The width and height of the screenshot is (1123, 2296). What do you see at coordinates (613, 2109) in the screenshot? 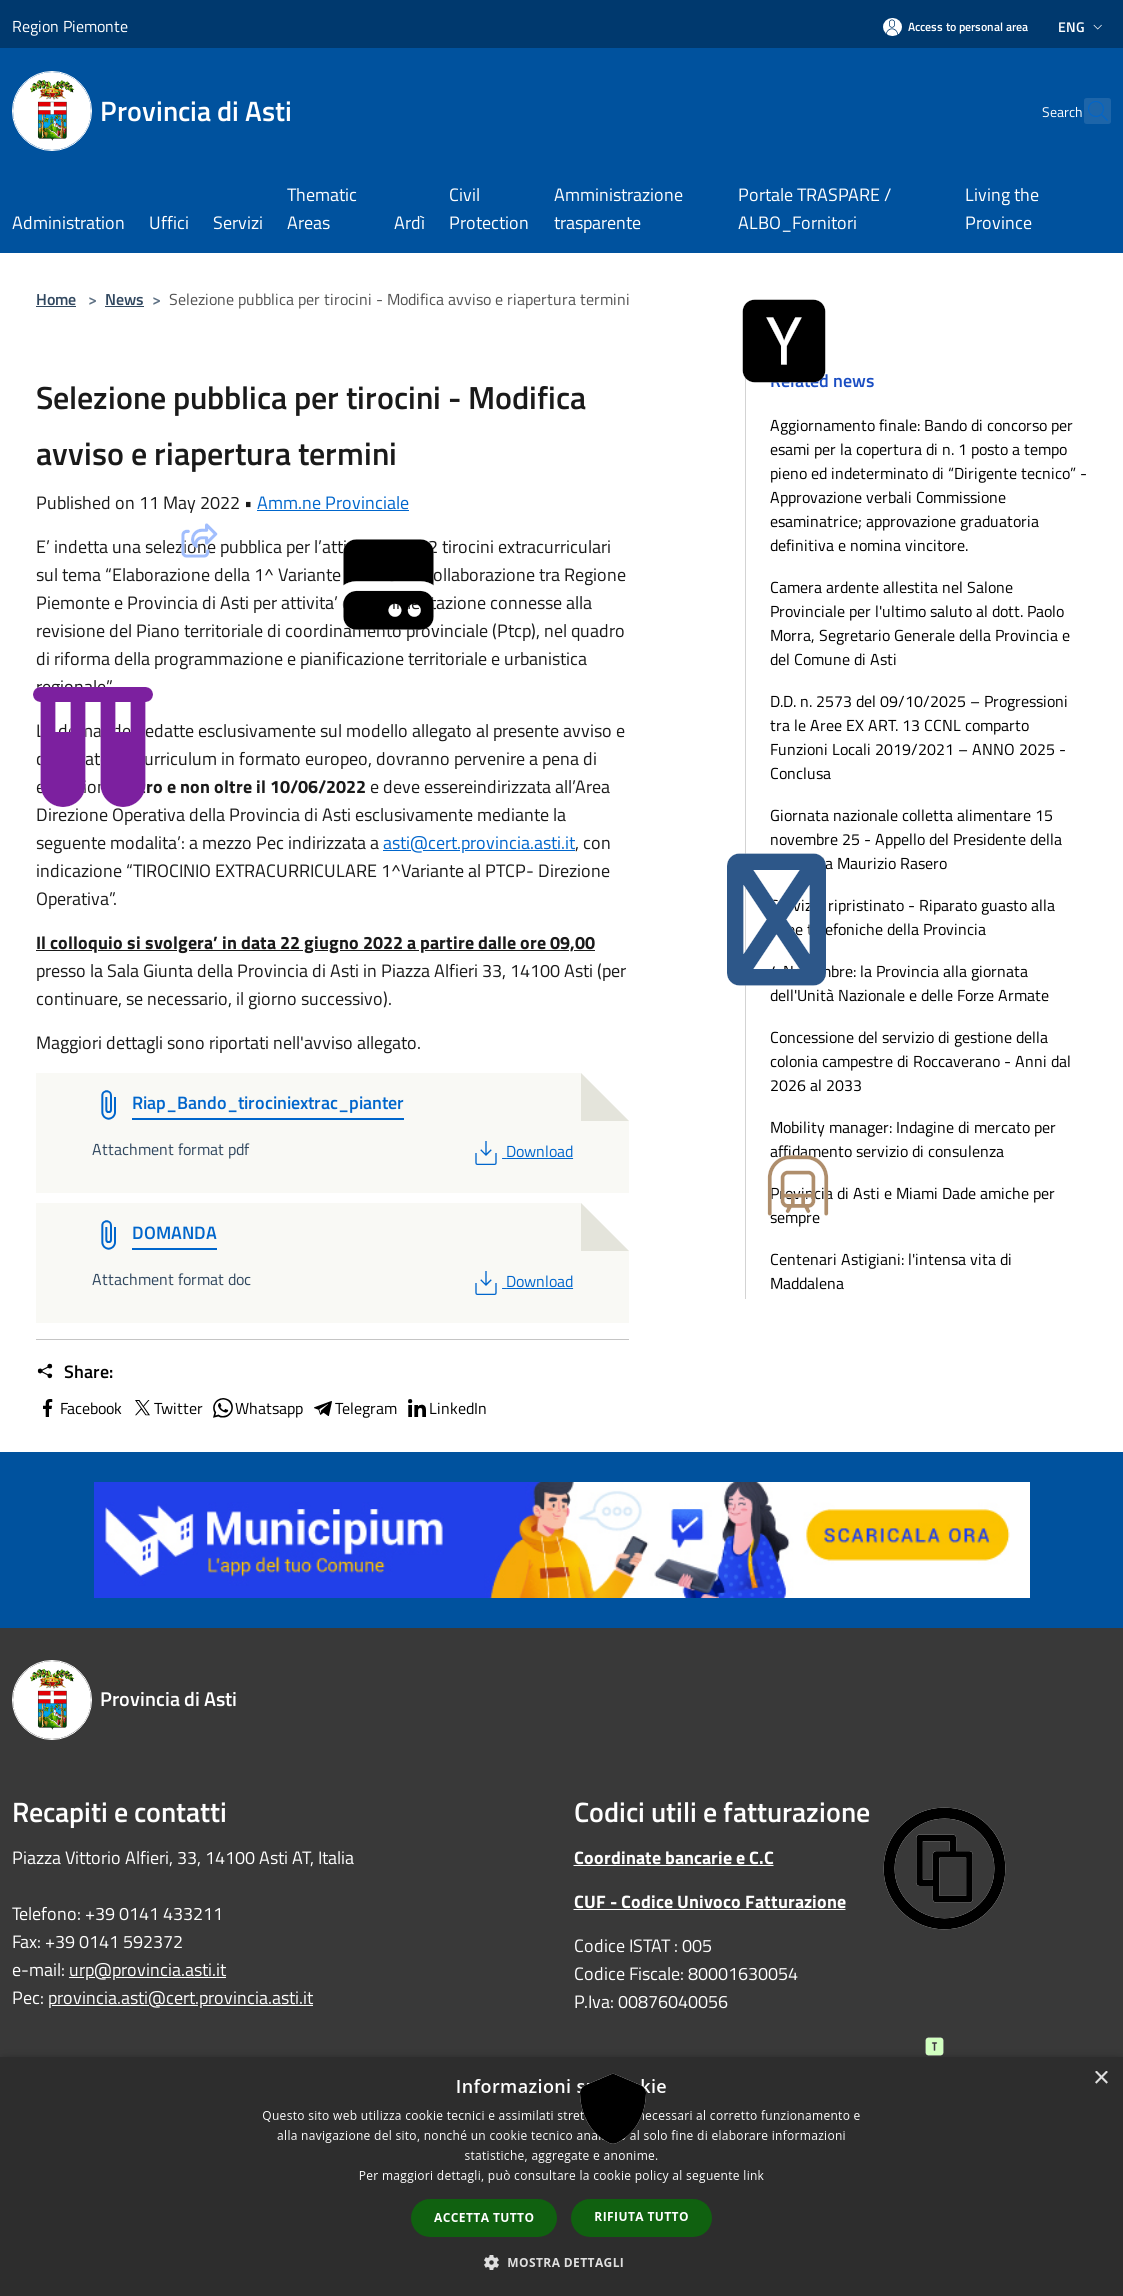
I see `security or protection settings` at bounding box center [613, 2109].